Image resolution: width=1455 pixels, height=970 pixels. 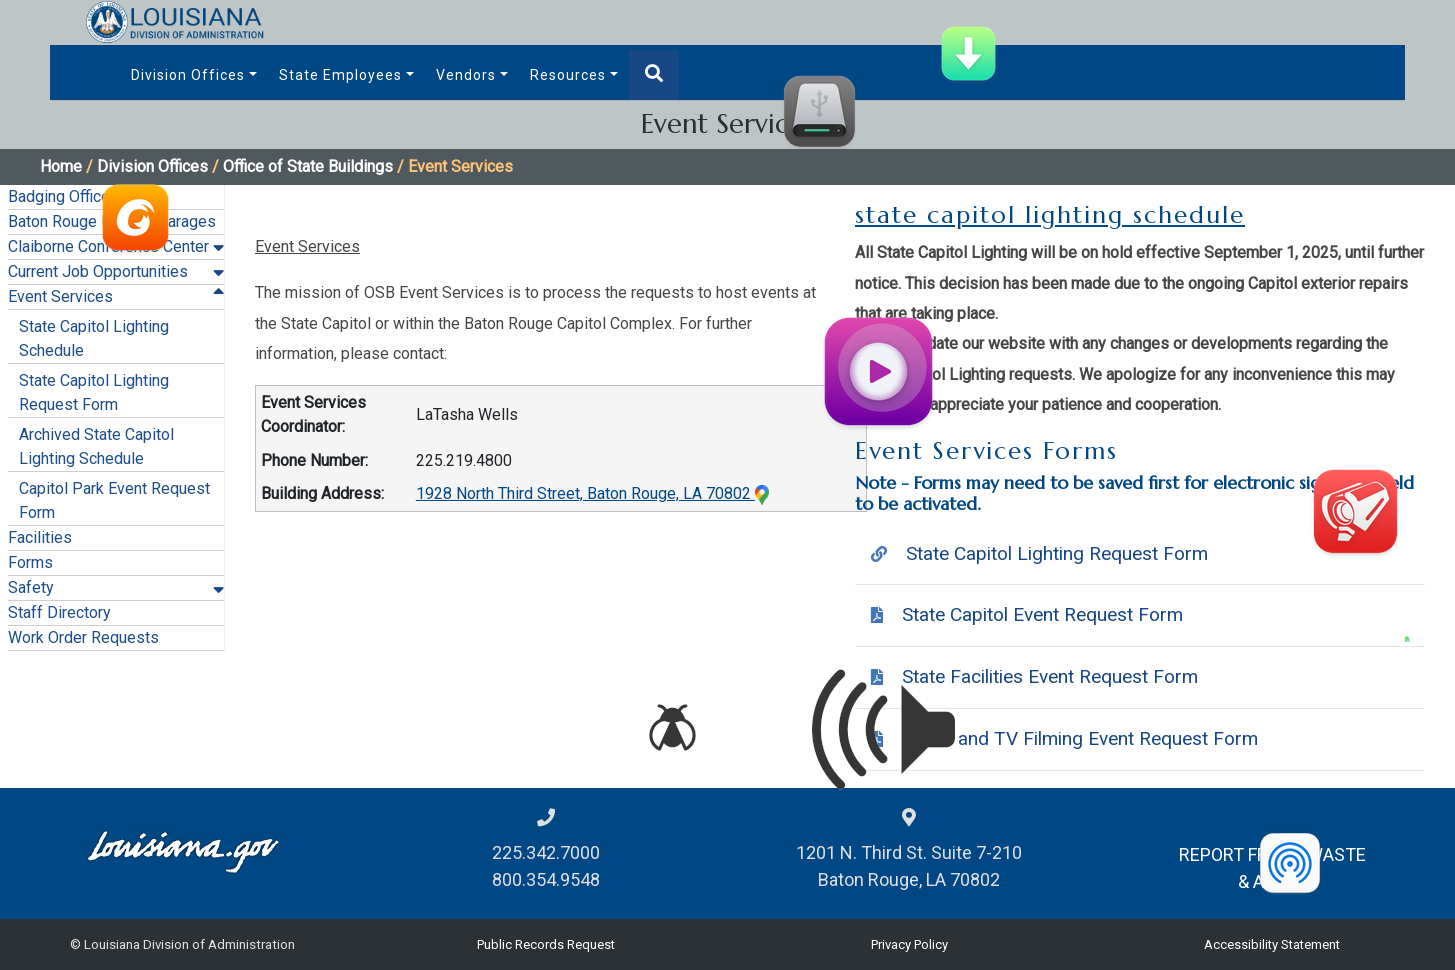 I want to click on open foxit reader app, so click(x=135, y=217).